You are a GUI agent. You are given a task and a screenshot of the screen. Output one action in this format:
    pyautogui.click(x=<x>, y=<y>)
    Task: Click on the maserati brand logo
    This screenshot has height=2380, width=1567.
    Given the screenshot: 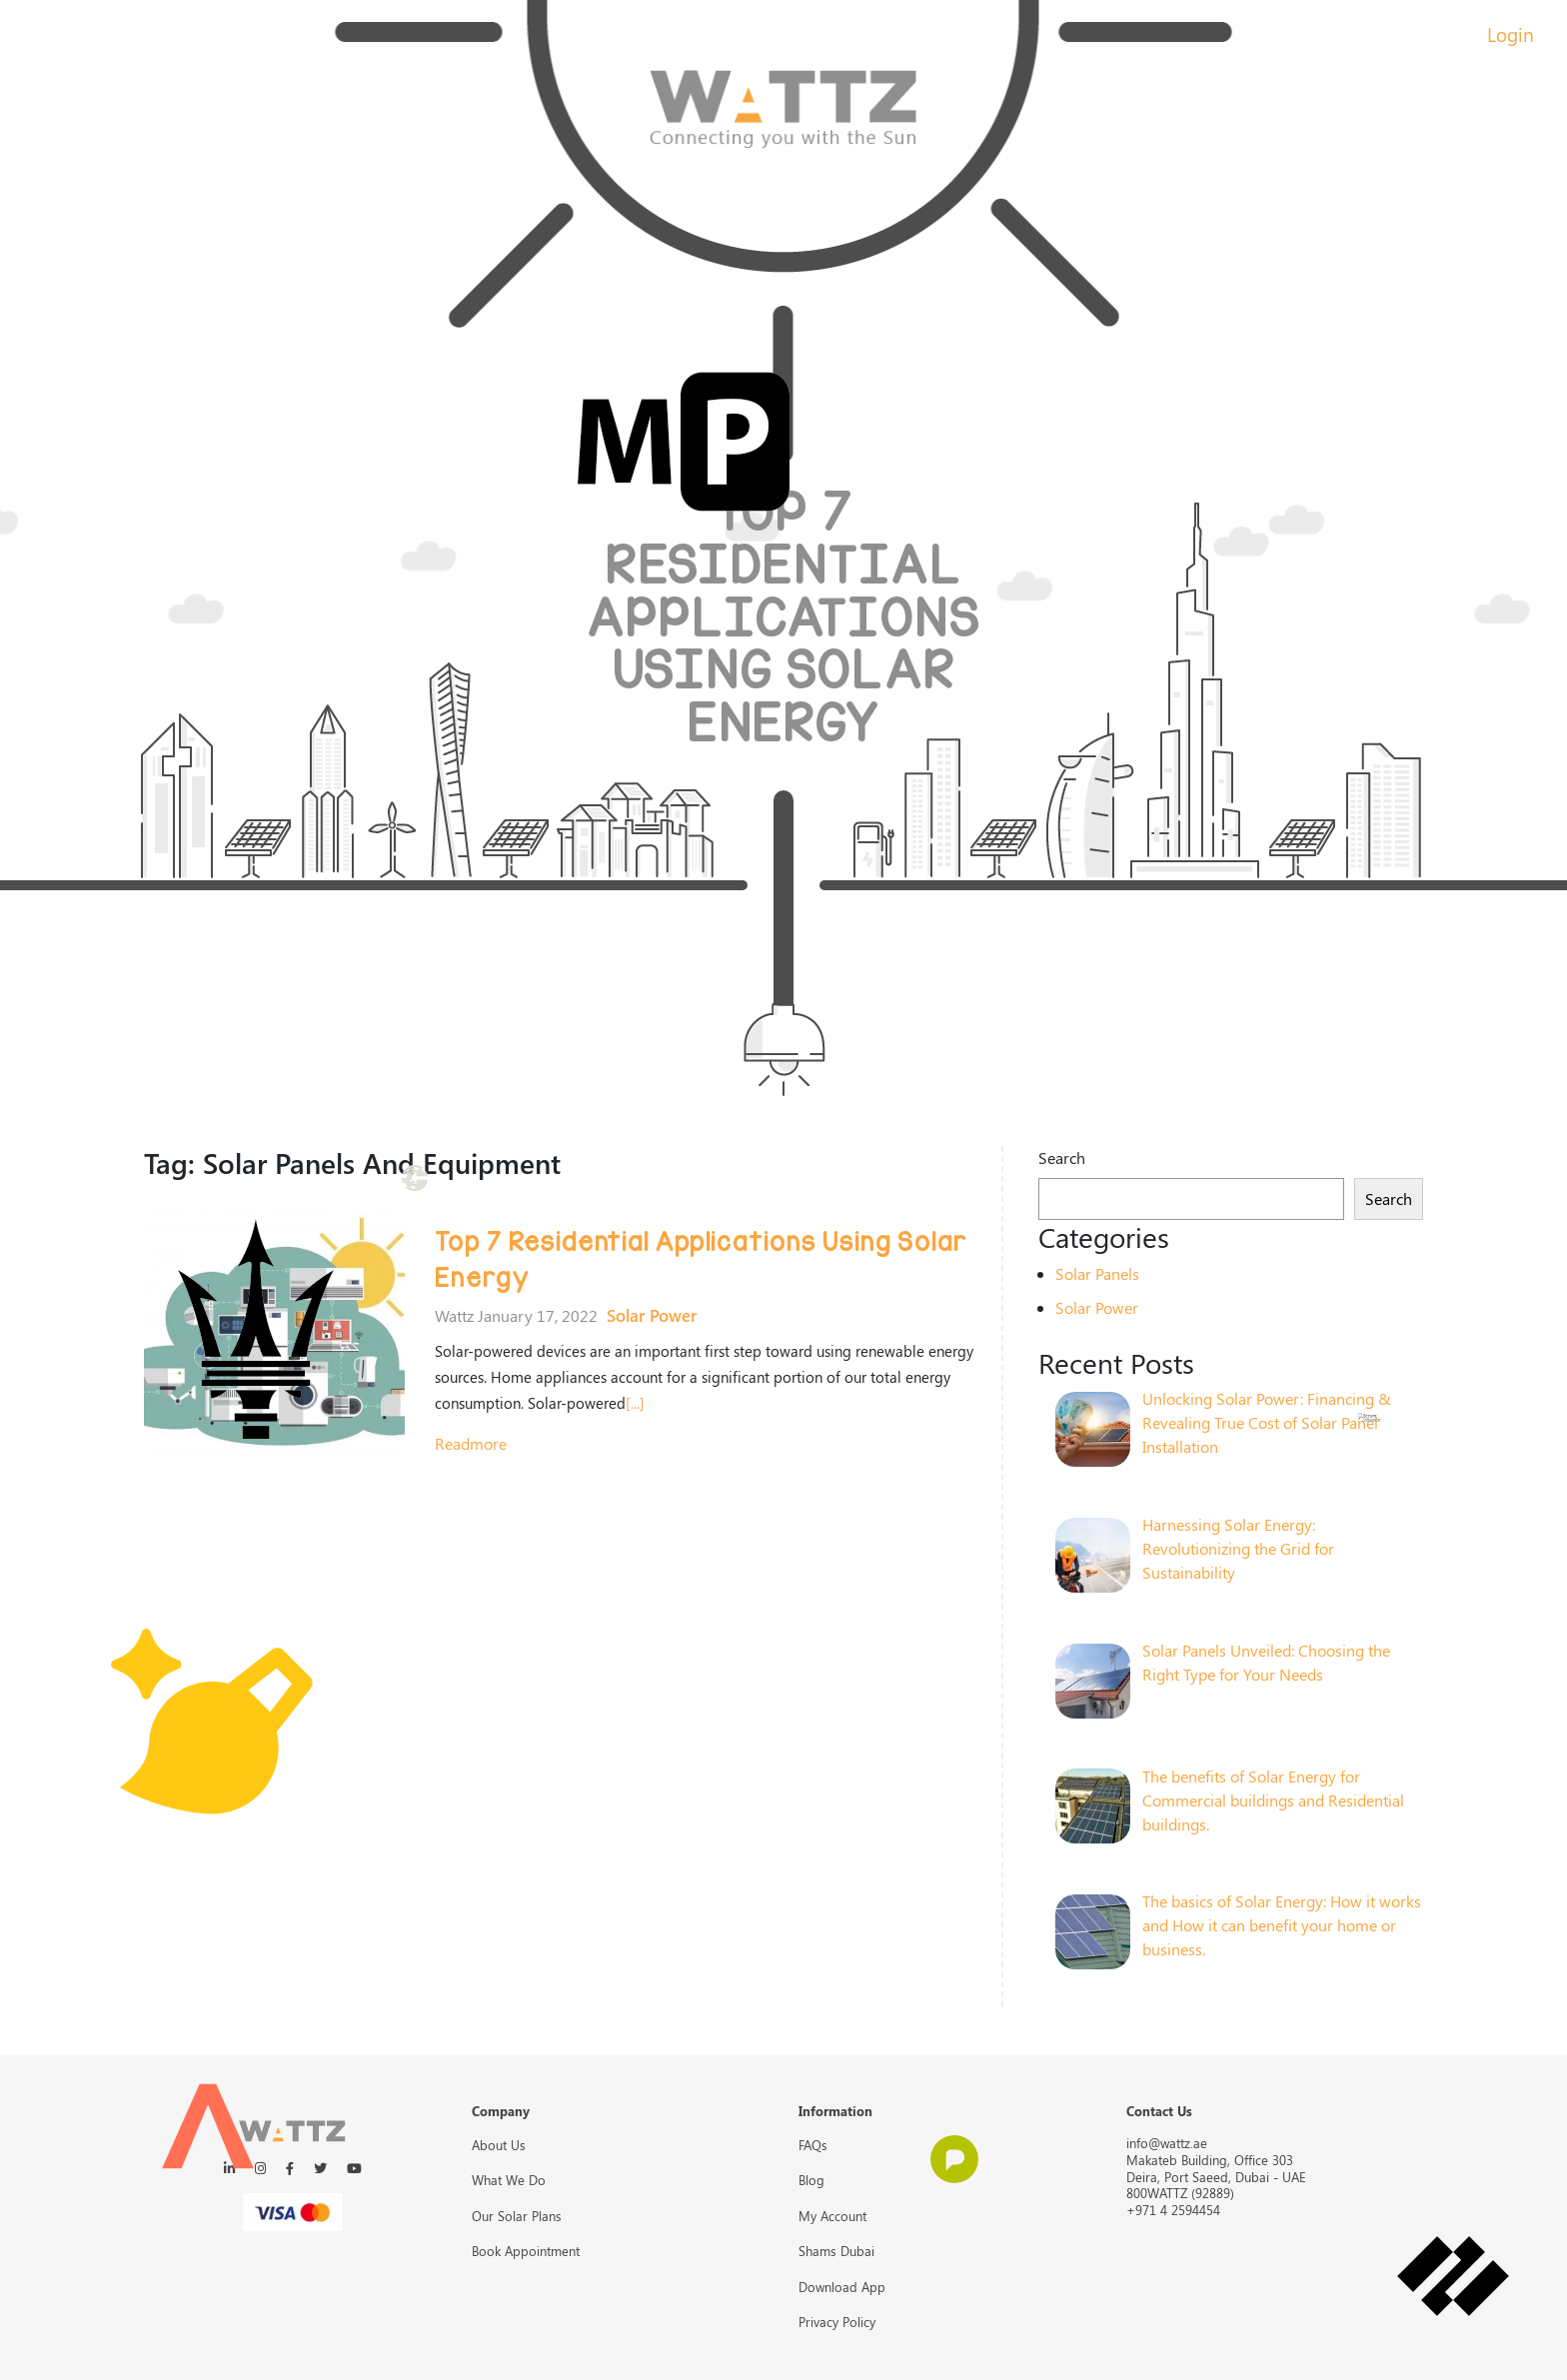 What is the action you would take?
    pyautogui.click(x=256, y=1329)
    